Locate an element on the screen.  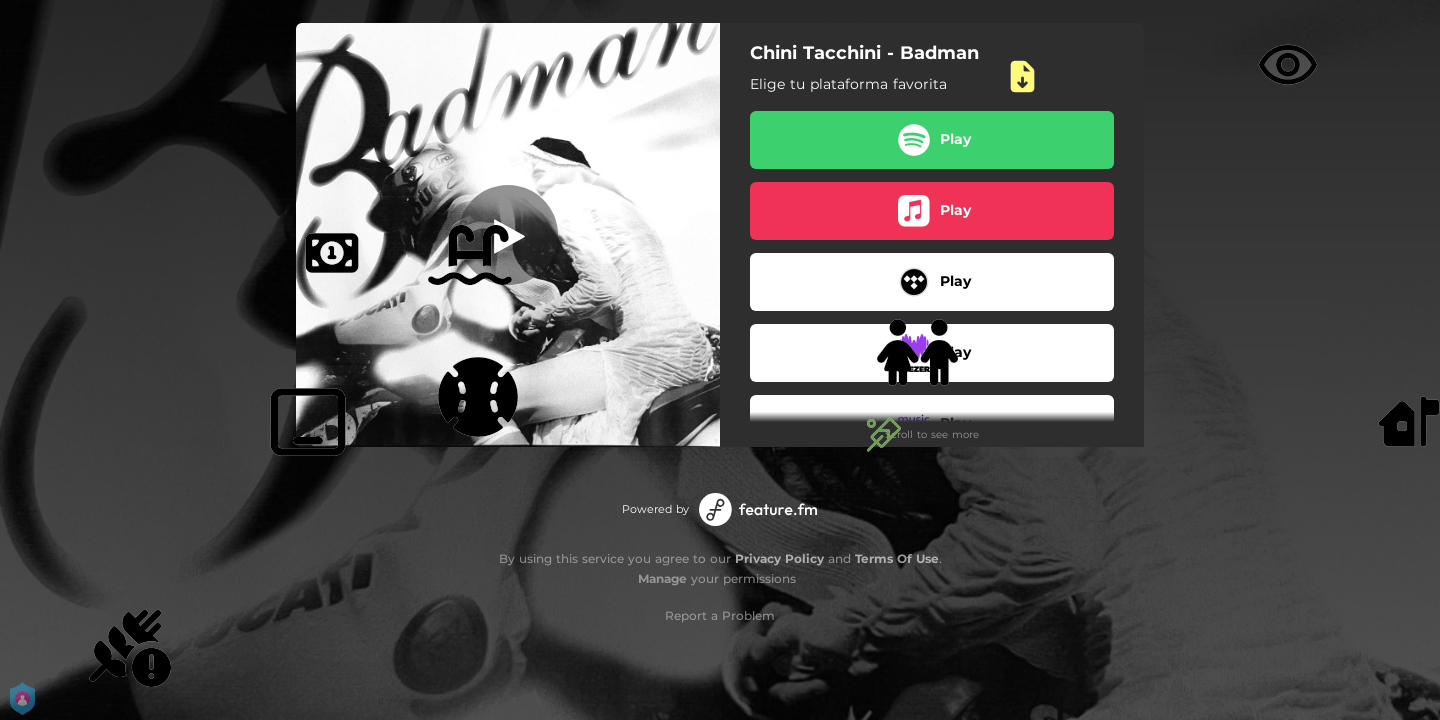
view your home address or primary location is located at coordinates (1408, 421).